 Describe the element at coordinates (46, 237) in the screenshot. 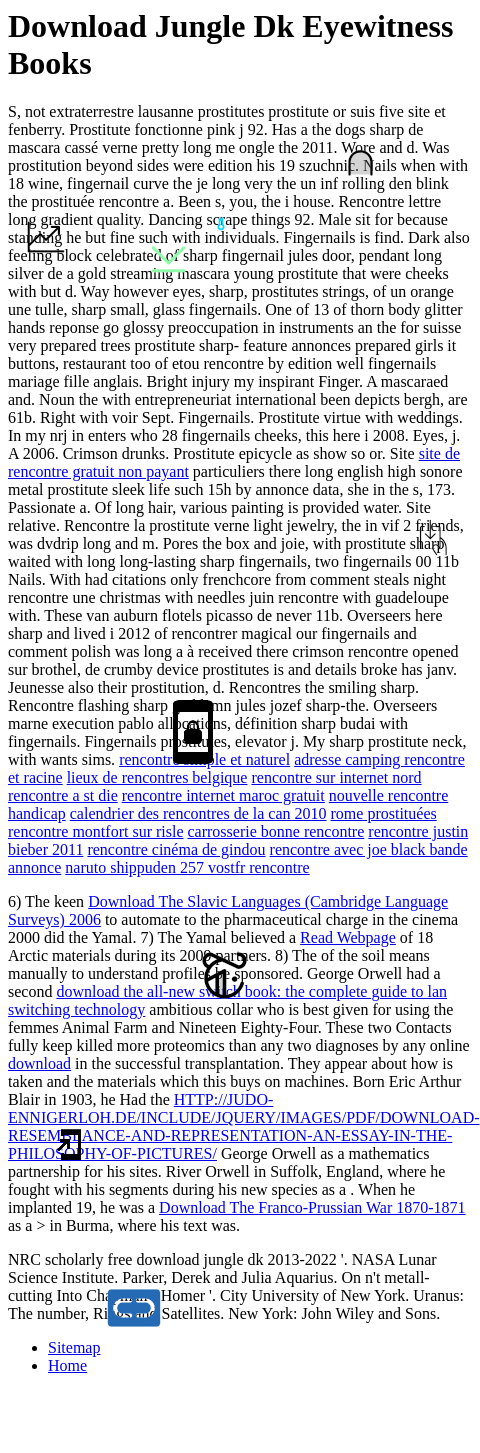

I see `view analytics or performance trends` at that location.